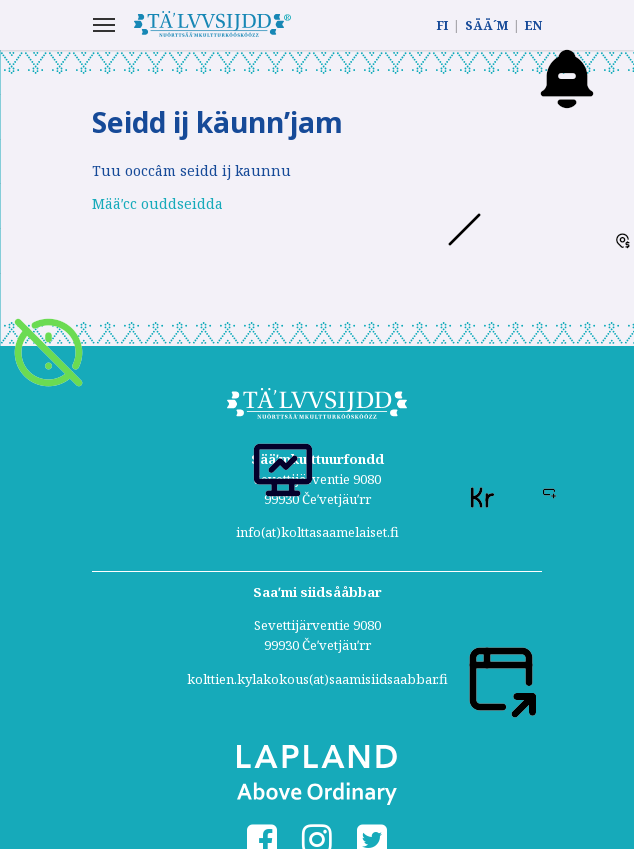 This screenshot has height=849, width=634. What do you see at coordinates (482, 497) in the screenshot?
I see `indicates swedish krona currency` at bounding box center [482, 497].